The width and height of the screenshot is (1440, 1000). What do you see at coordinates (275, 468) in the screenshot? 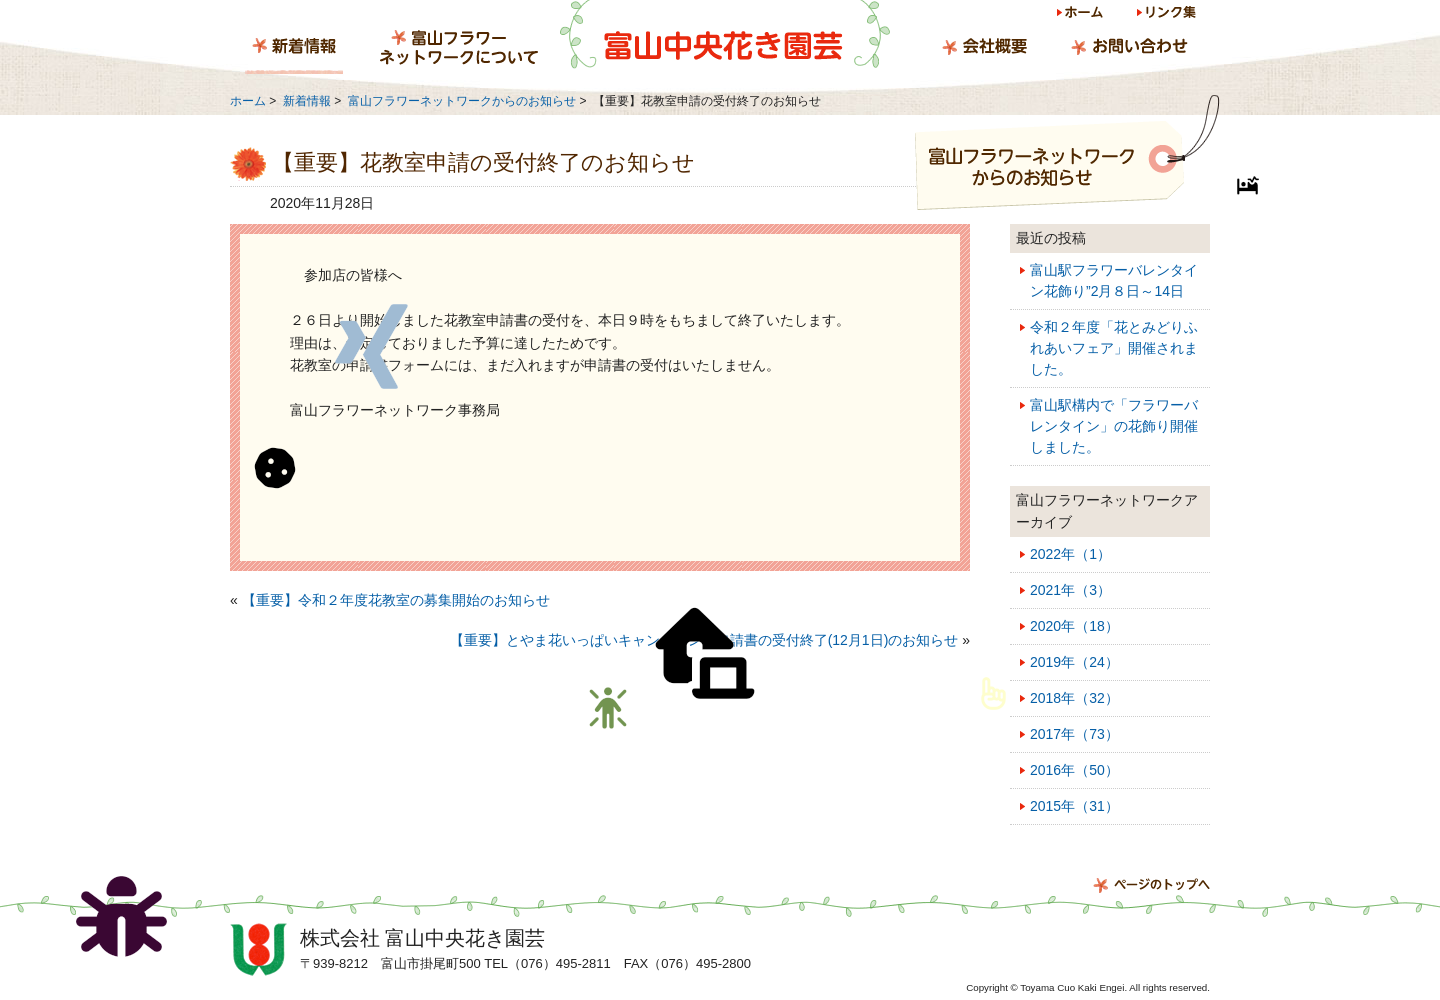
I see `manage cookie preferences` at bounding box center [275, 468].